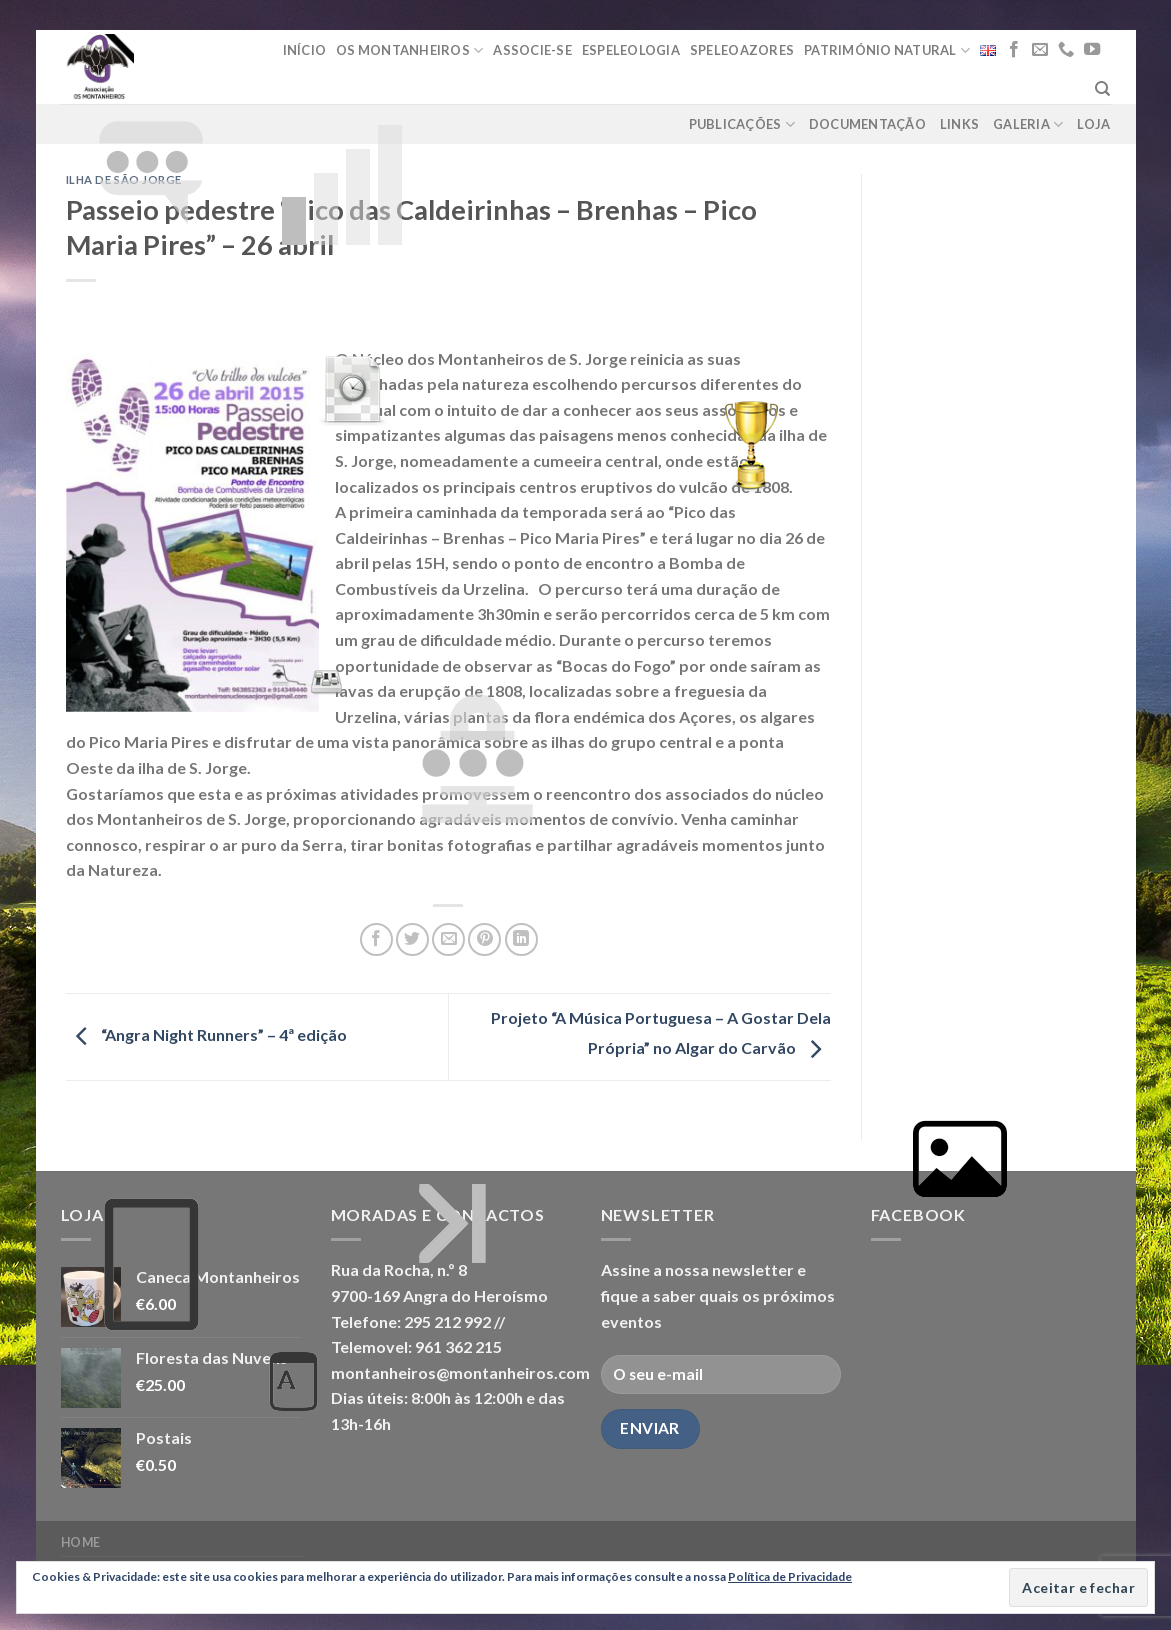  What do you see at coordinates (151, 1264) in the screenshot?
I see `indicates a tablet or touch-screen device` at bounding box center [151, 1264].